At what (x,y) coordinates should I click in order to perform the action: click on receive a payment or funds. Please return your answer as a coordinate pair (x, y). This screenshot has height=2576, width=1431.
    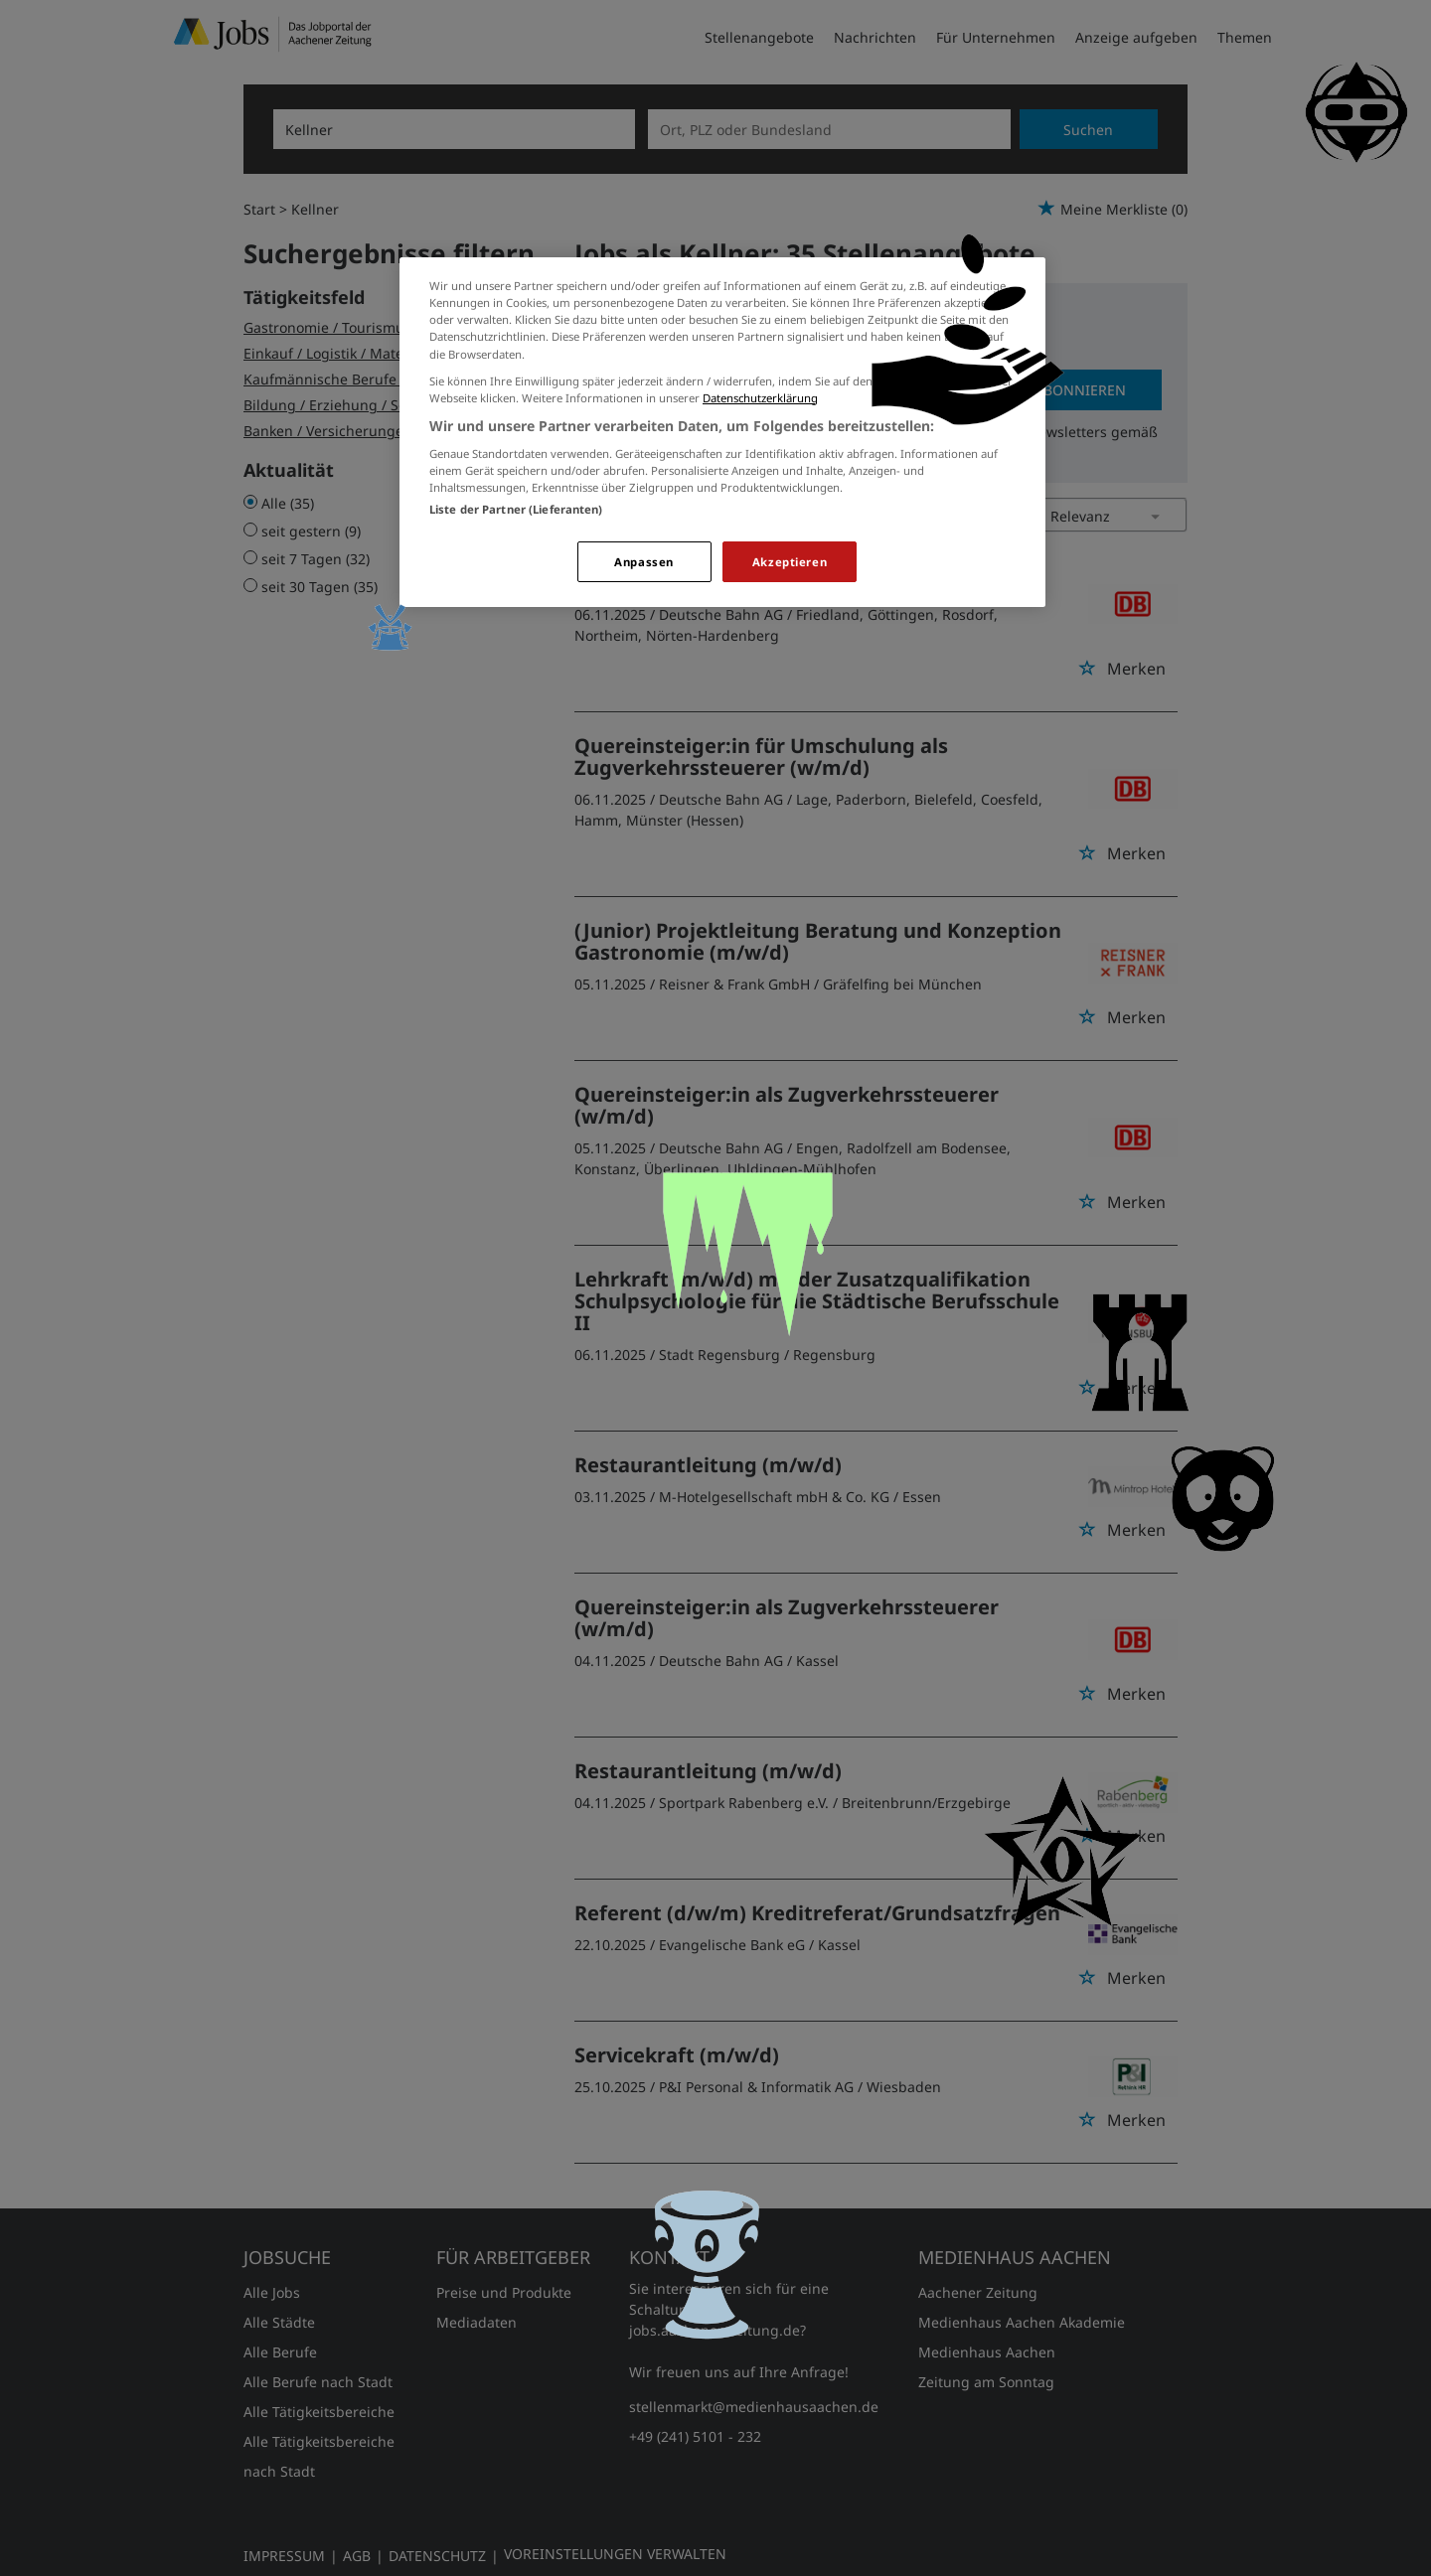
    Looking at the image, I should click on (968, 329).